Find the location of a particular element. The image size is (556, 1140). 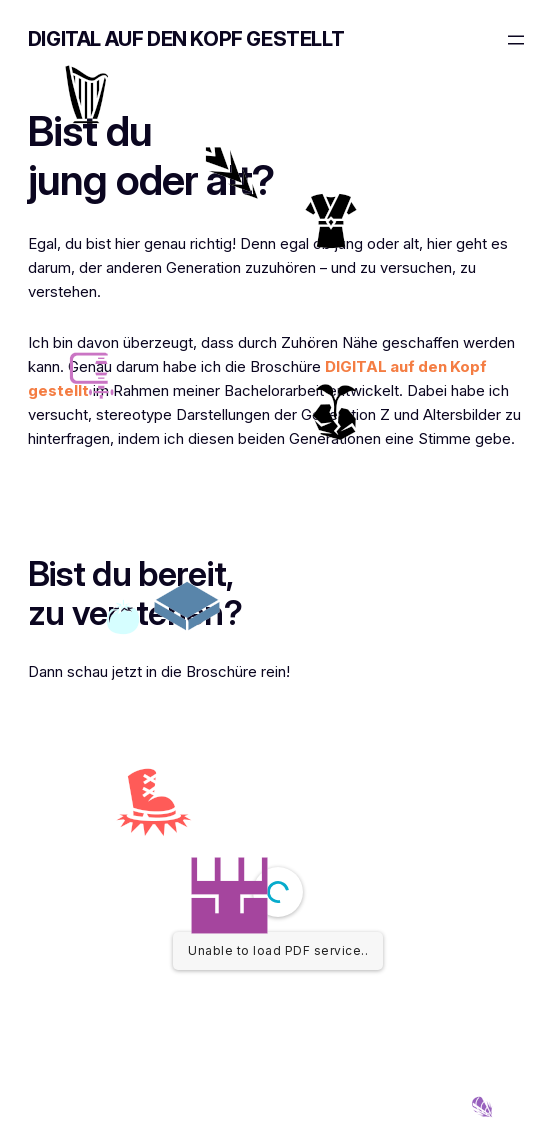

drill tool or equipment icon is located at coordinates (482, 1107).